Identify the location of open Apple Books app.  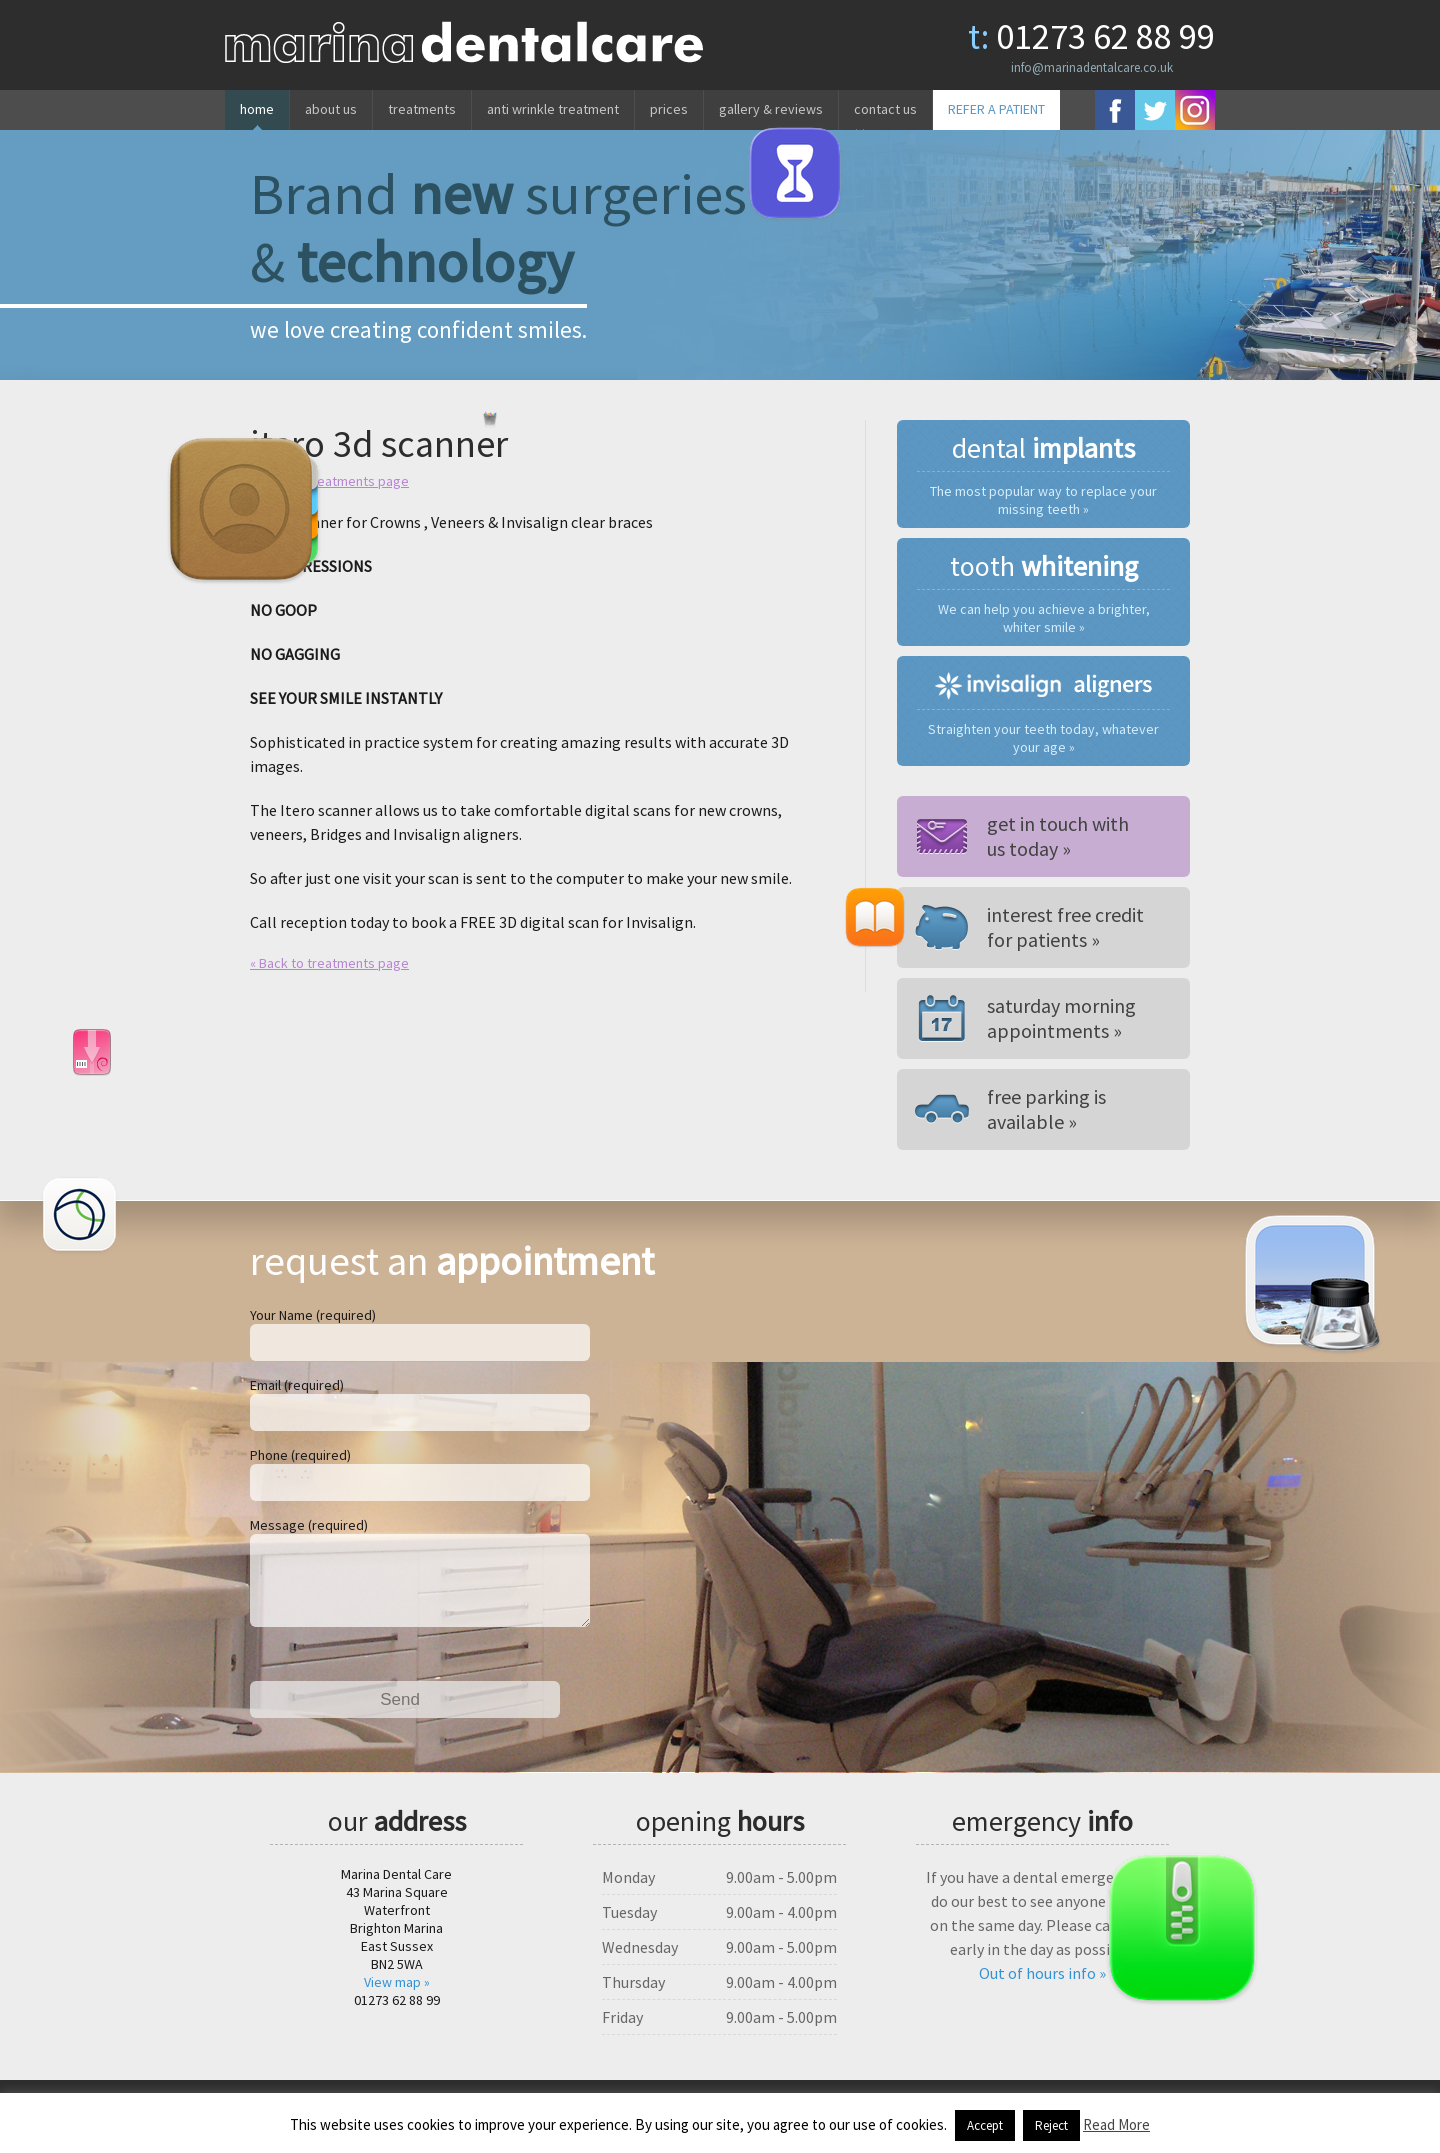
(875, 917).